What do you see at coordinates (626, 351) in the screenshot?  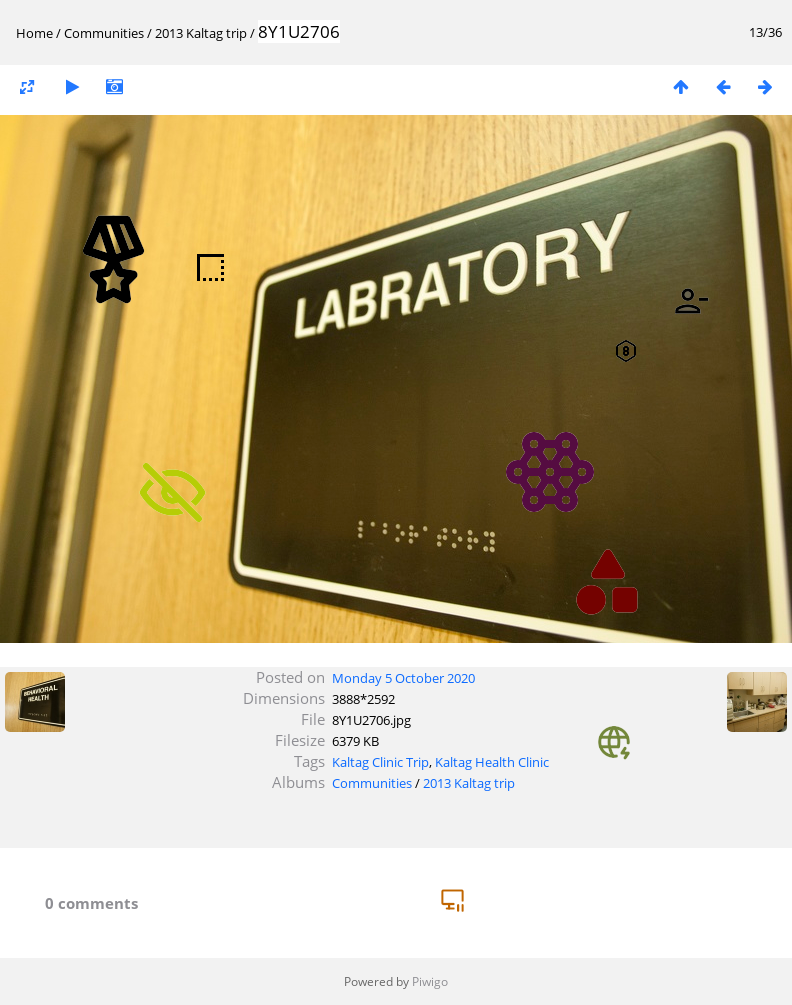 I see `indicates step 8 in a multi-step process` at bounding box center [626, 351].